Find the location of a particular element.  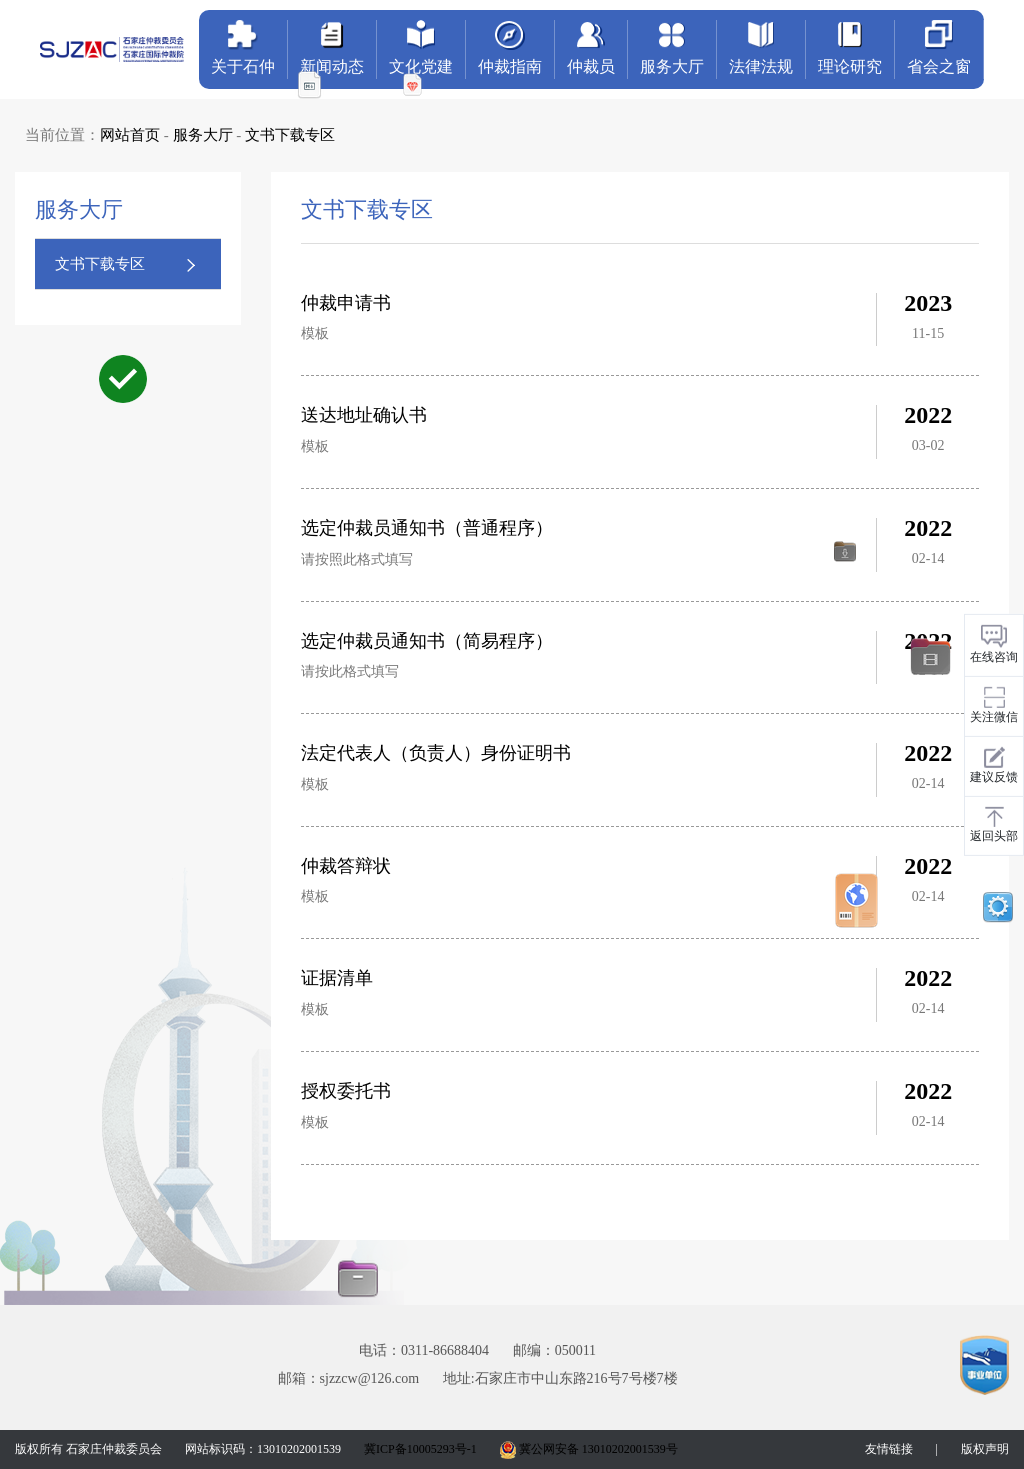

mark item as complete is located at coordinates (123, 379).